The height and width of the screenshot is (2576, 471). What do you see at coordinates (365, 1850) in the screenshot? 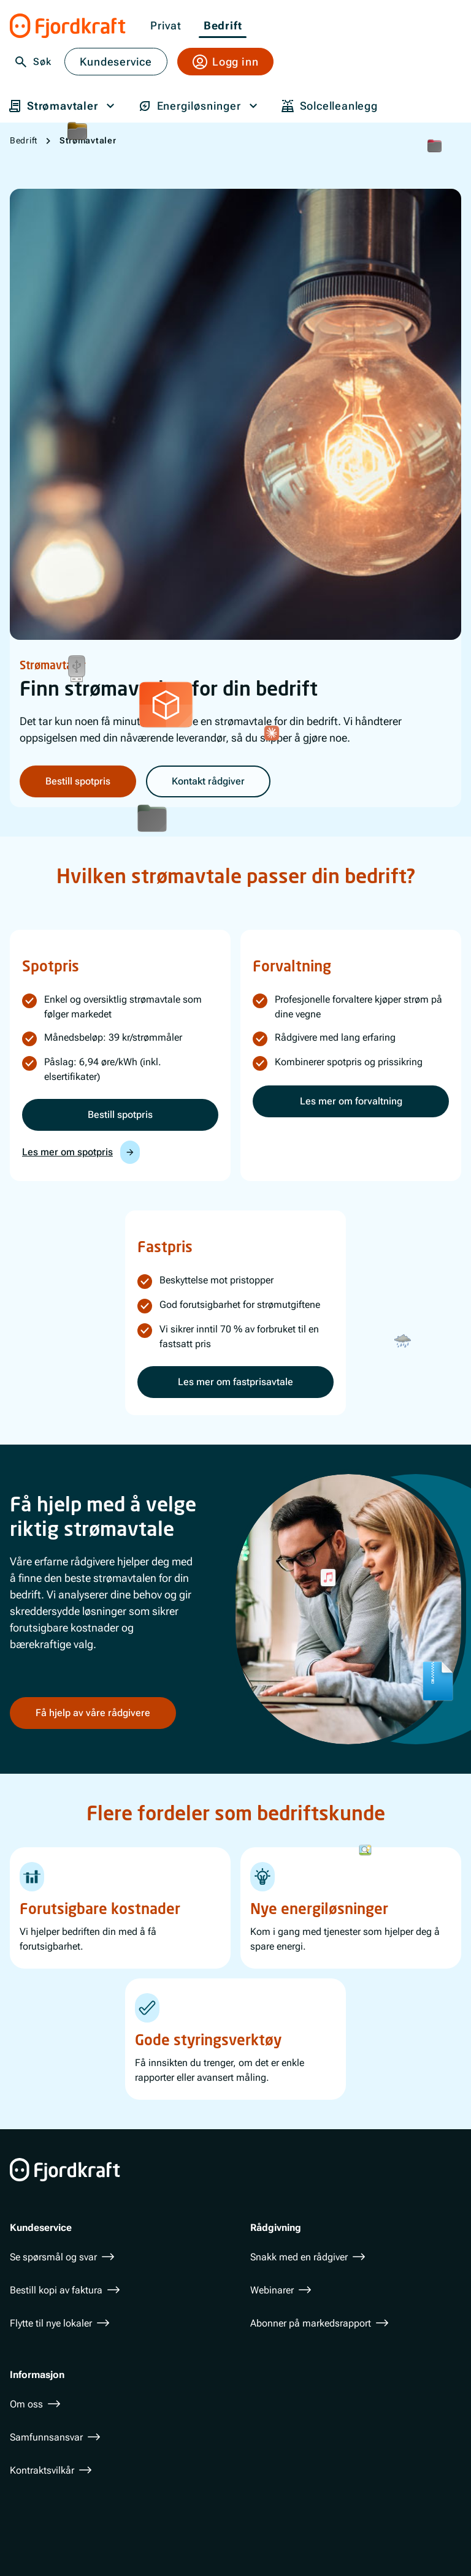
I see `open image viewer application` at bounding box center [365, 1850].